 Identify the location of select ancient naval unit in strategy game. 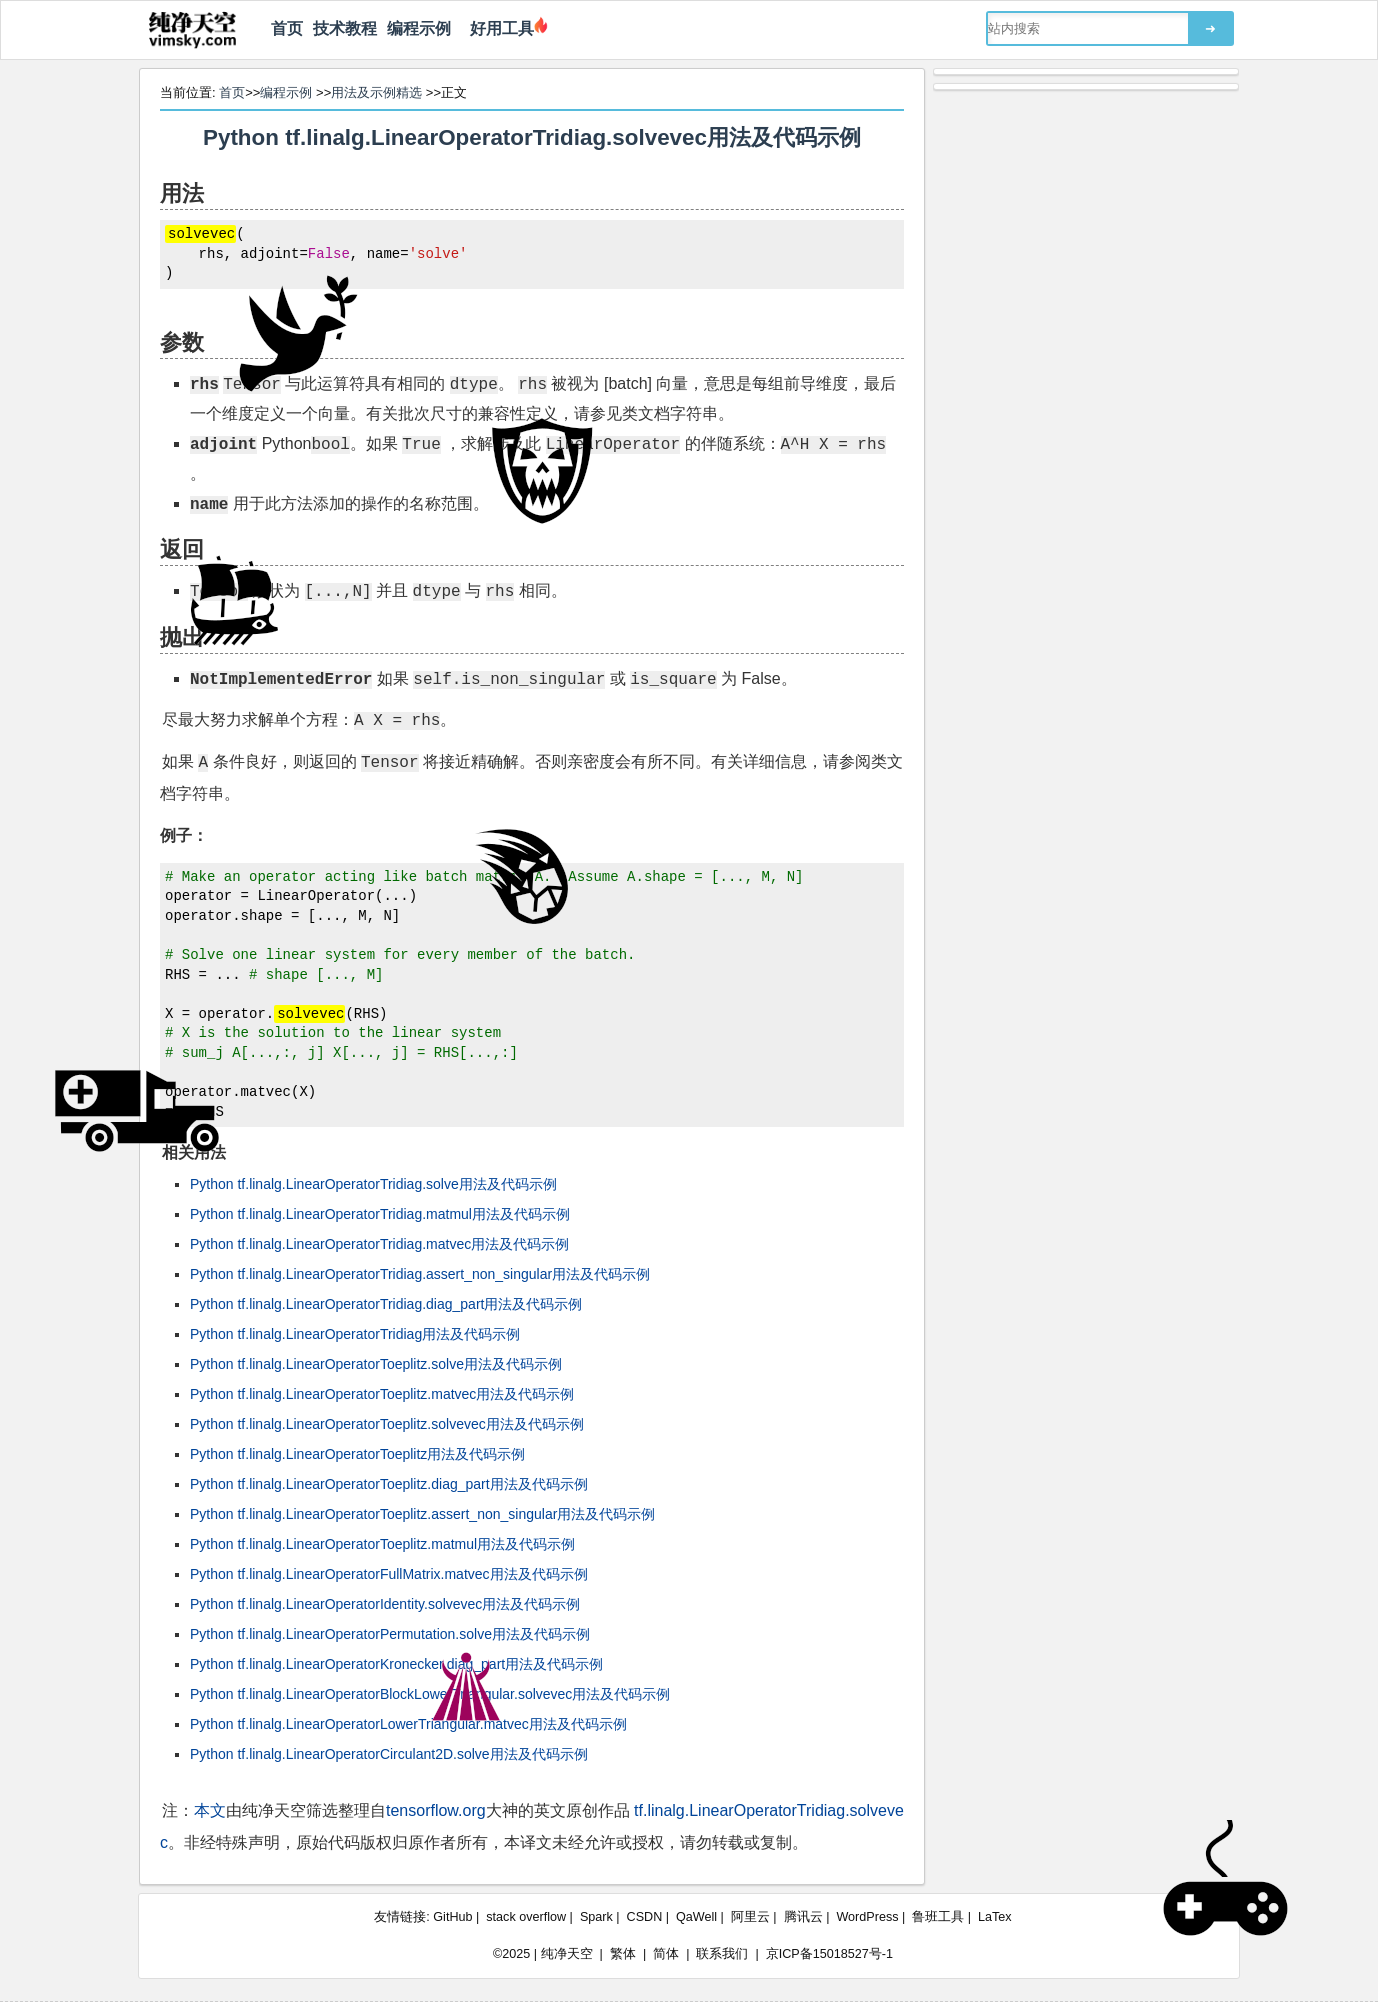
(234, 600).